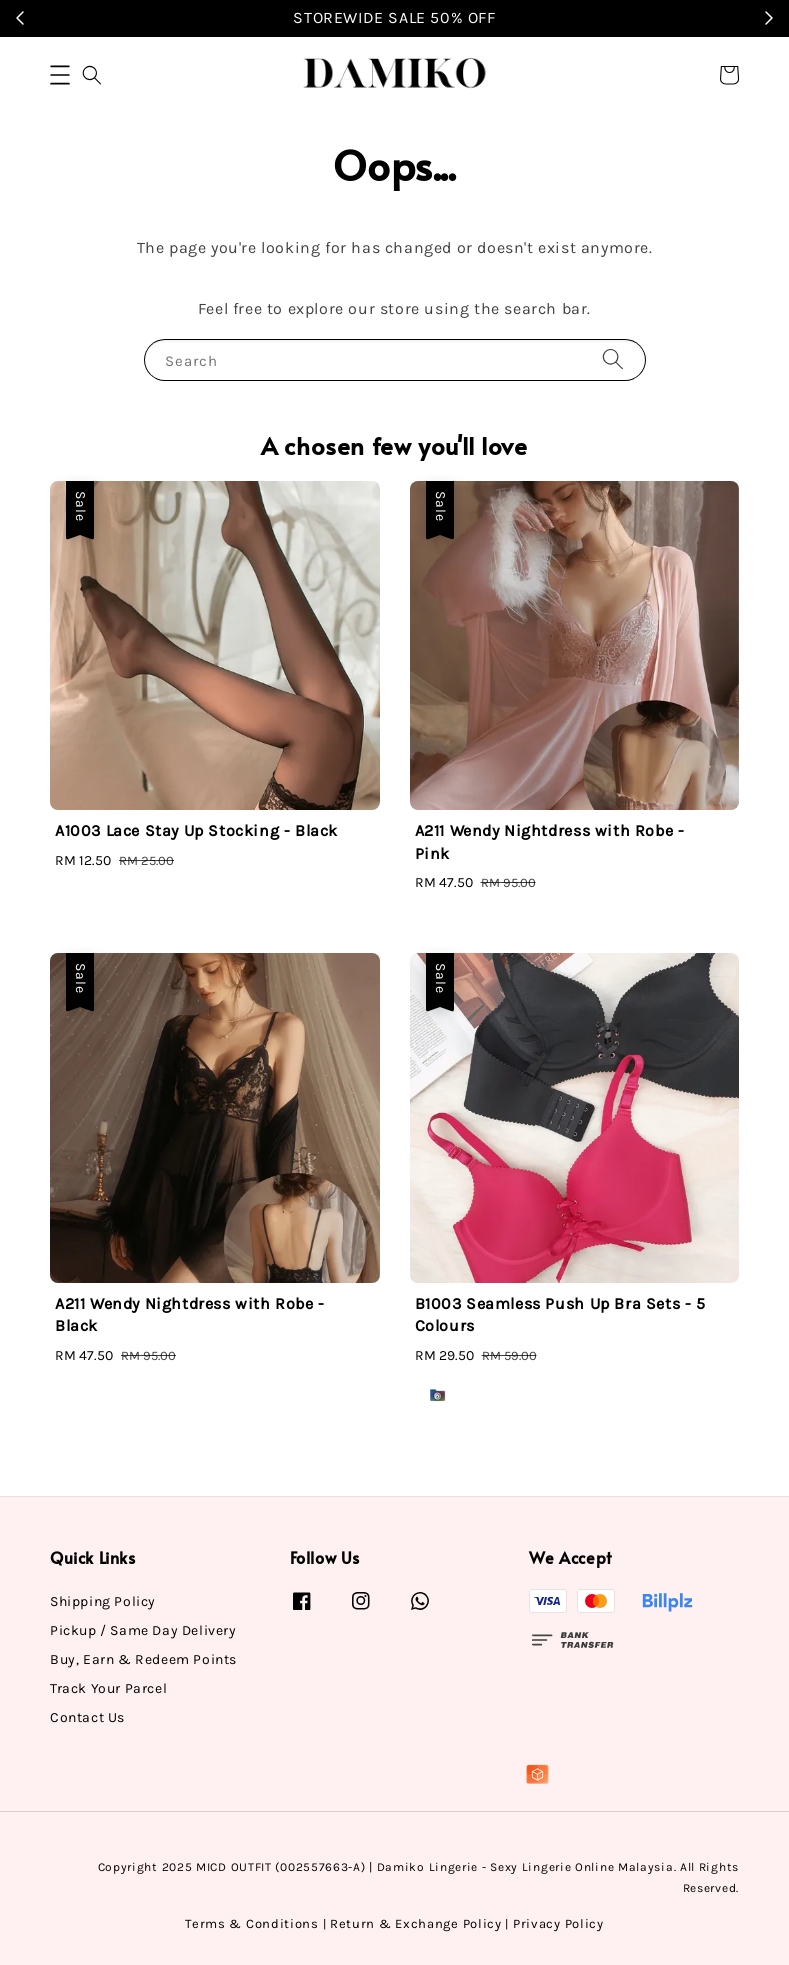  What do you see at coordinates (437, 1395) in the screenshot?
I see `open ubisoft connect game files folder` at bounding box center [437, 1395].